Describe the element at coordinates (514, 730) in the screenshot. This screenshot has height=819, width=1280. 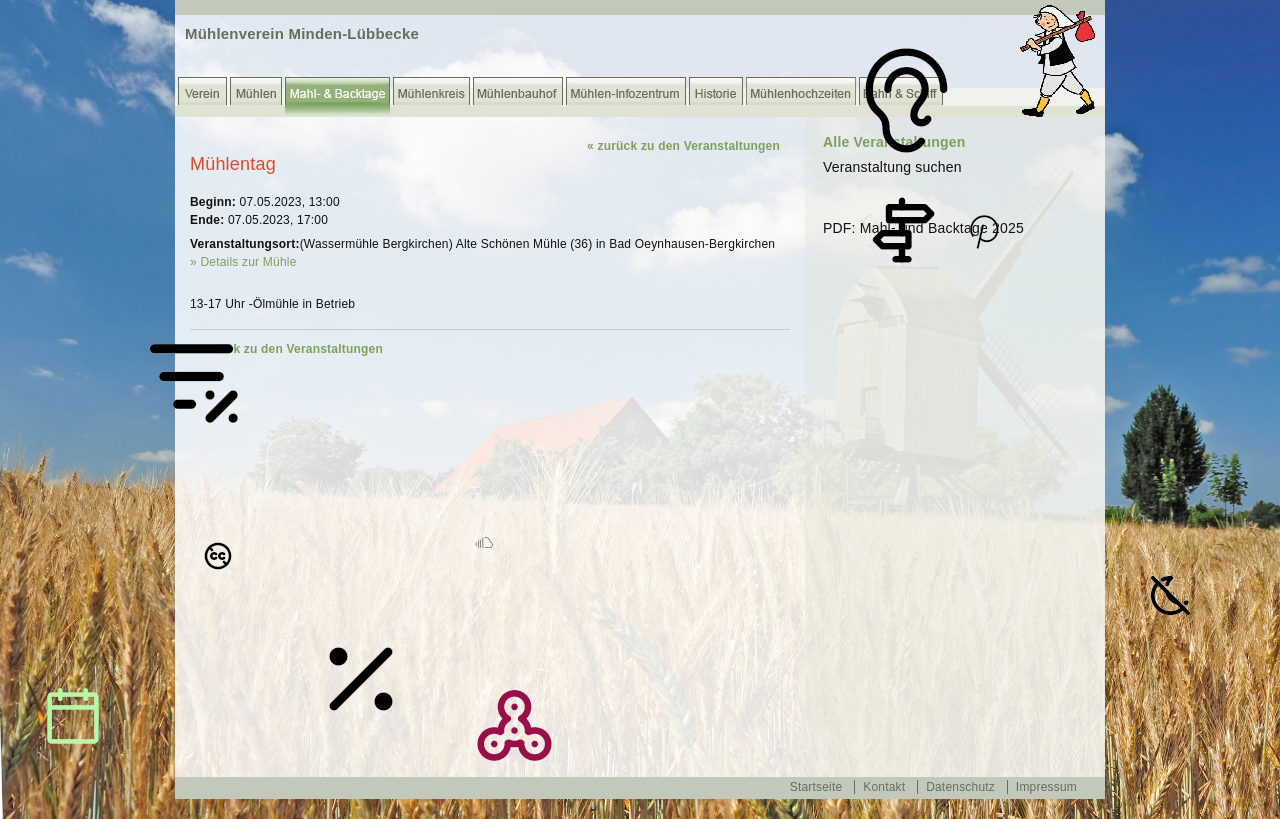
I see `indicates loading or processing in progress` at that location.